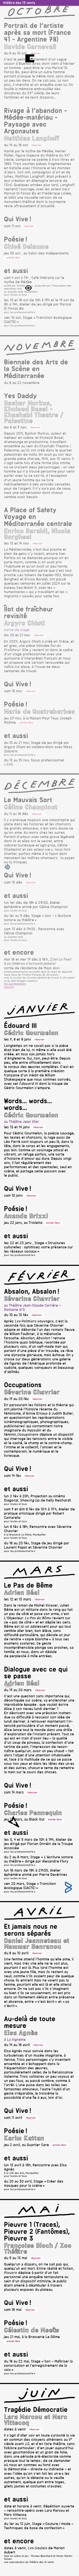  What do you see at coordinates (28, 288) in the screenshot?
I see `phabricator code review and project management platform logo` at bounding box center [28, 288].